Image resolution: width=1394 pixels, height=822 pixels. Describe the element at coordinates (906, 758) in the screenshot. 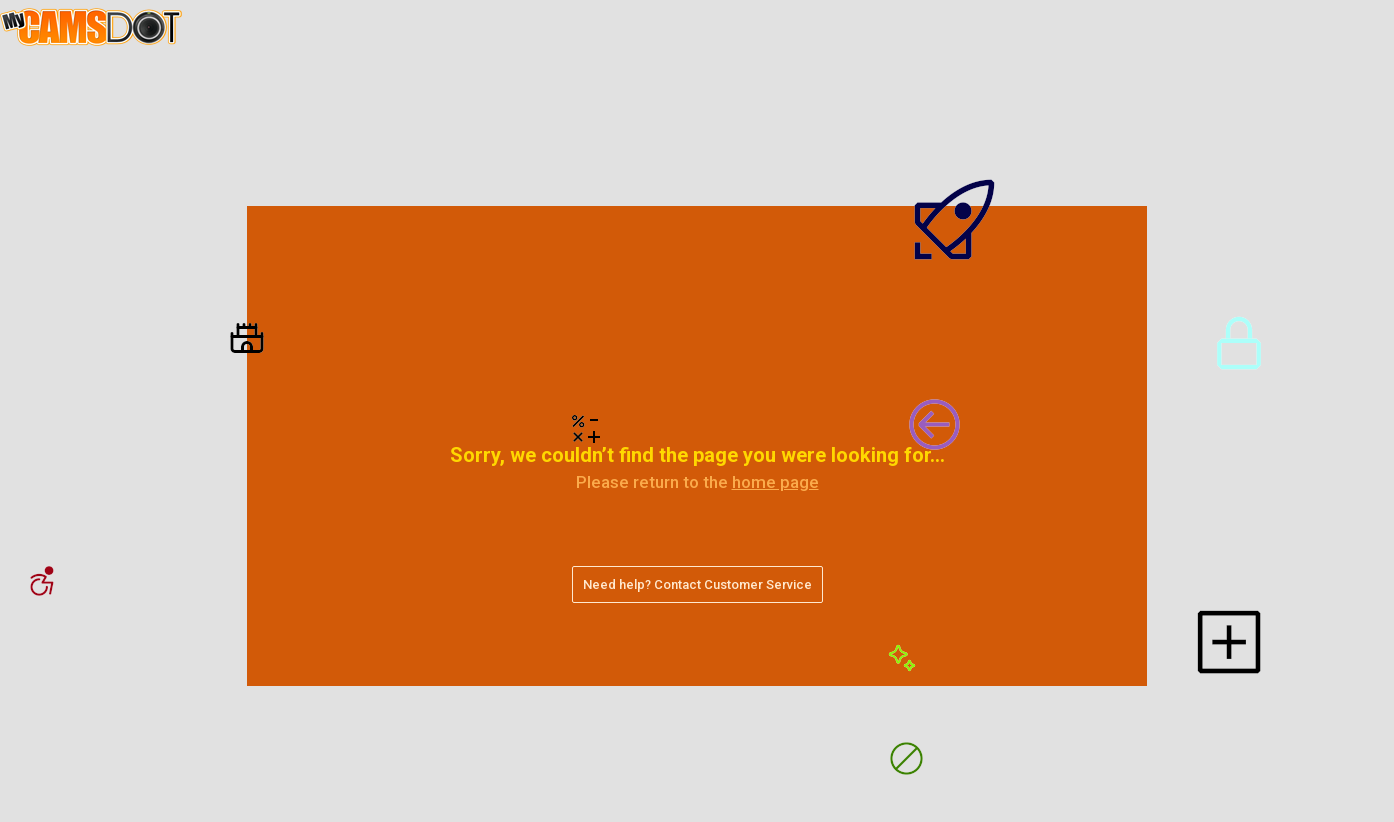

I see `indicates a blocked or prohibited action` at that location.